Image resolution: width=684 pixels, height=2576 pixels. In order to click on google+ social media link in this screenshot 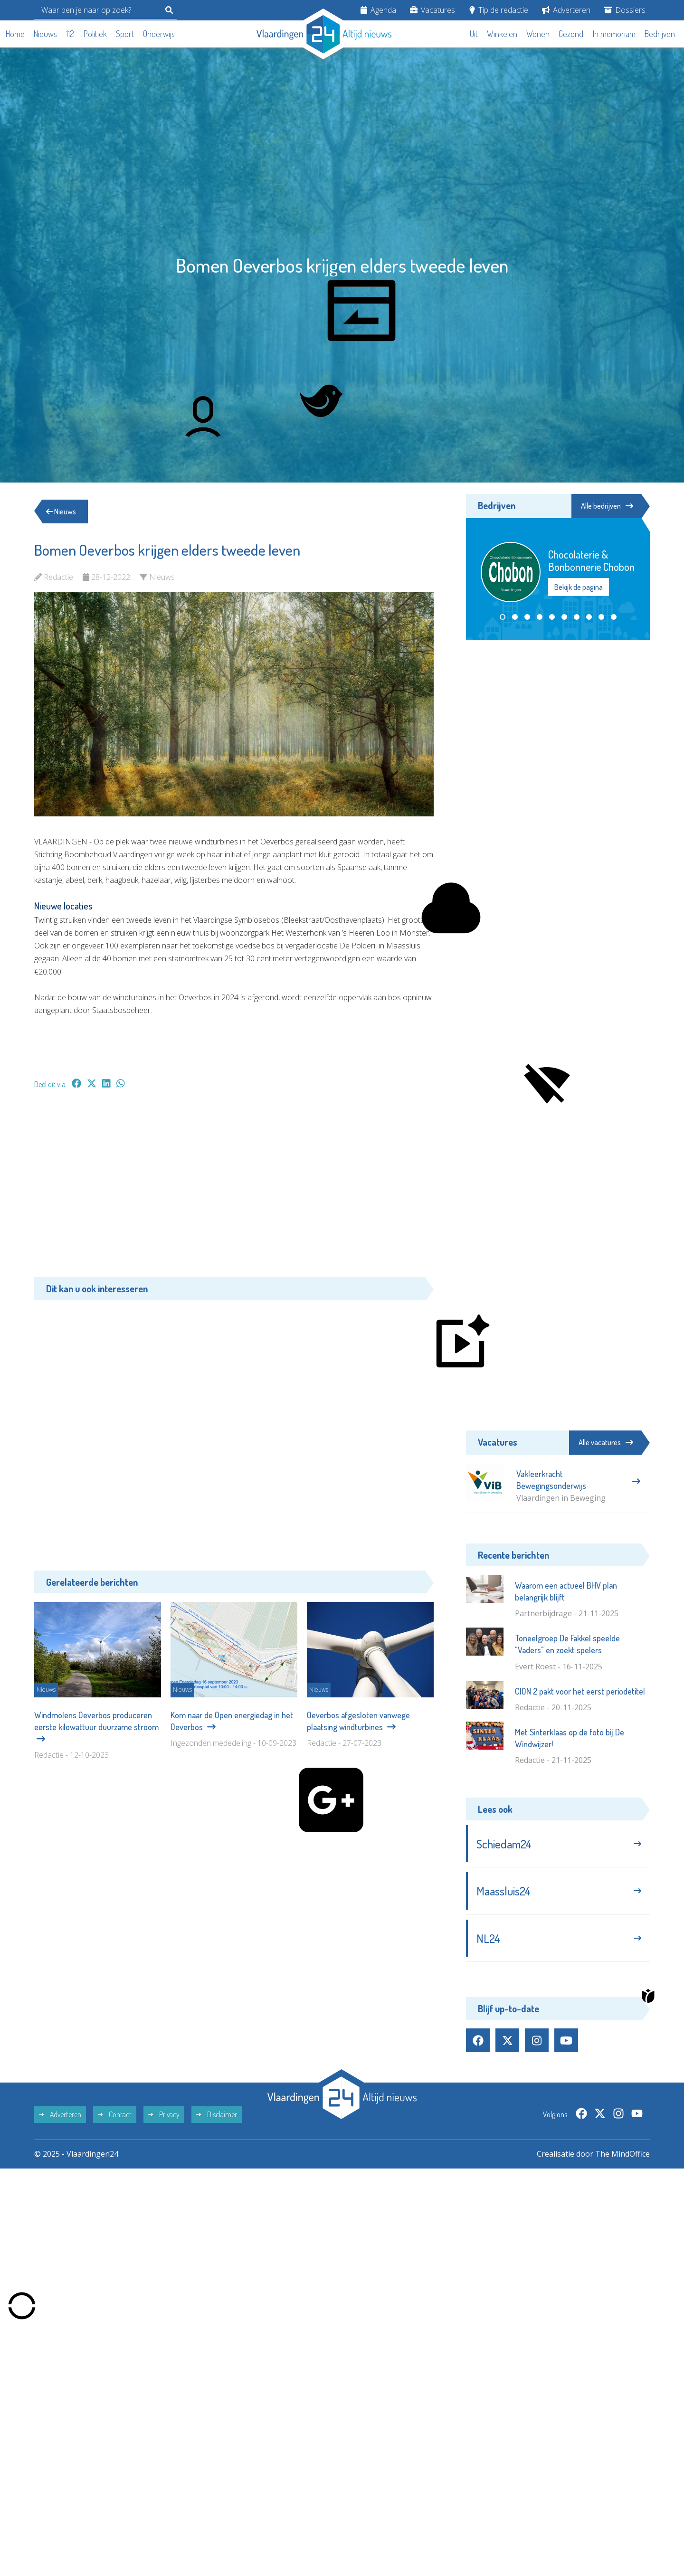, I will do `click(331, 1800)`.